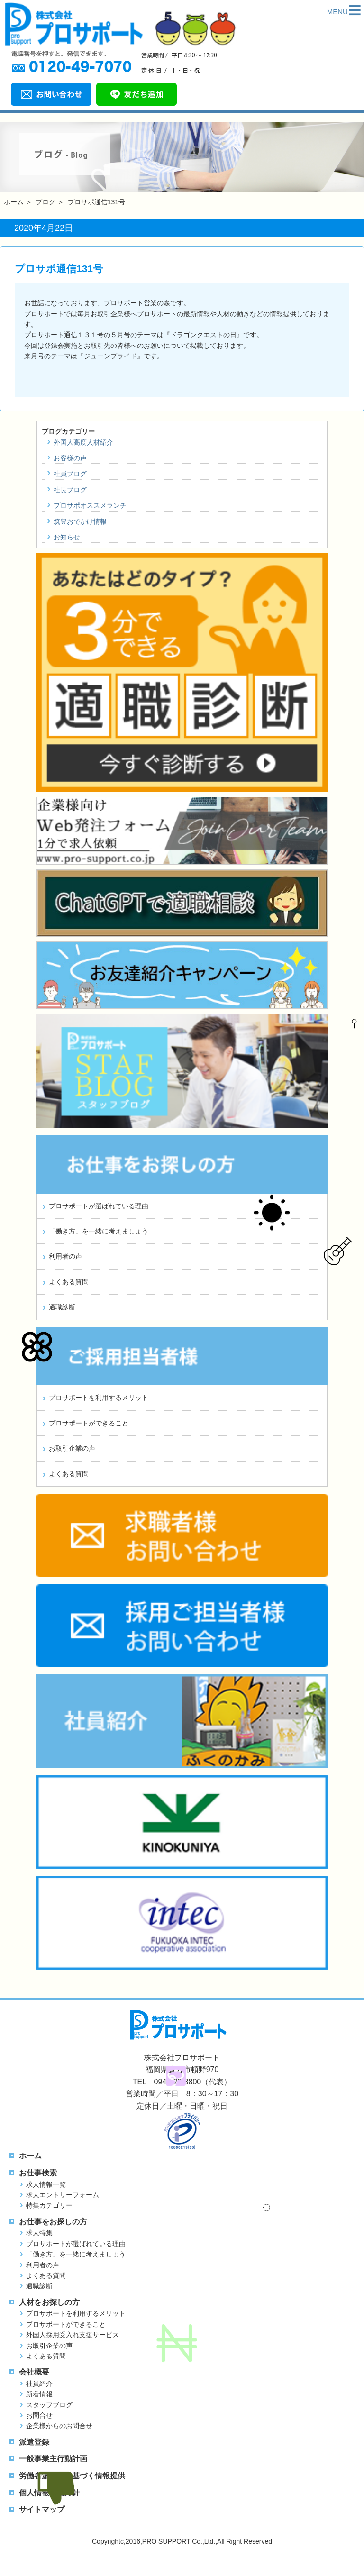 The height and width of the screenshot is (2576, 364). I want to click on indicates a verified or certified status, so click(266, 2207).